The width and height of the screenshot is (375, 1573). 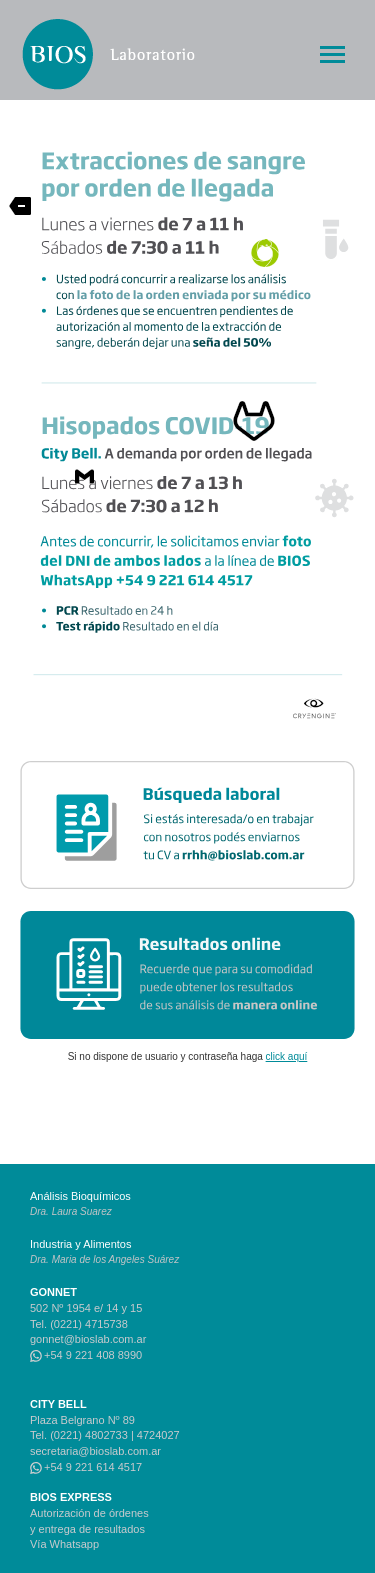 I want to click on open Gmail app, so click(x=84, y=476).